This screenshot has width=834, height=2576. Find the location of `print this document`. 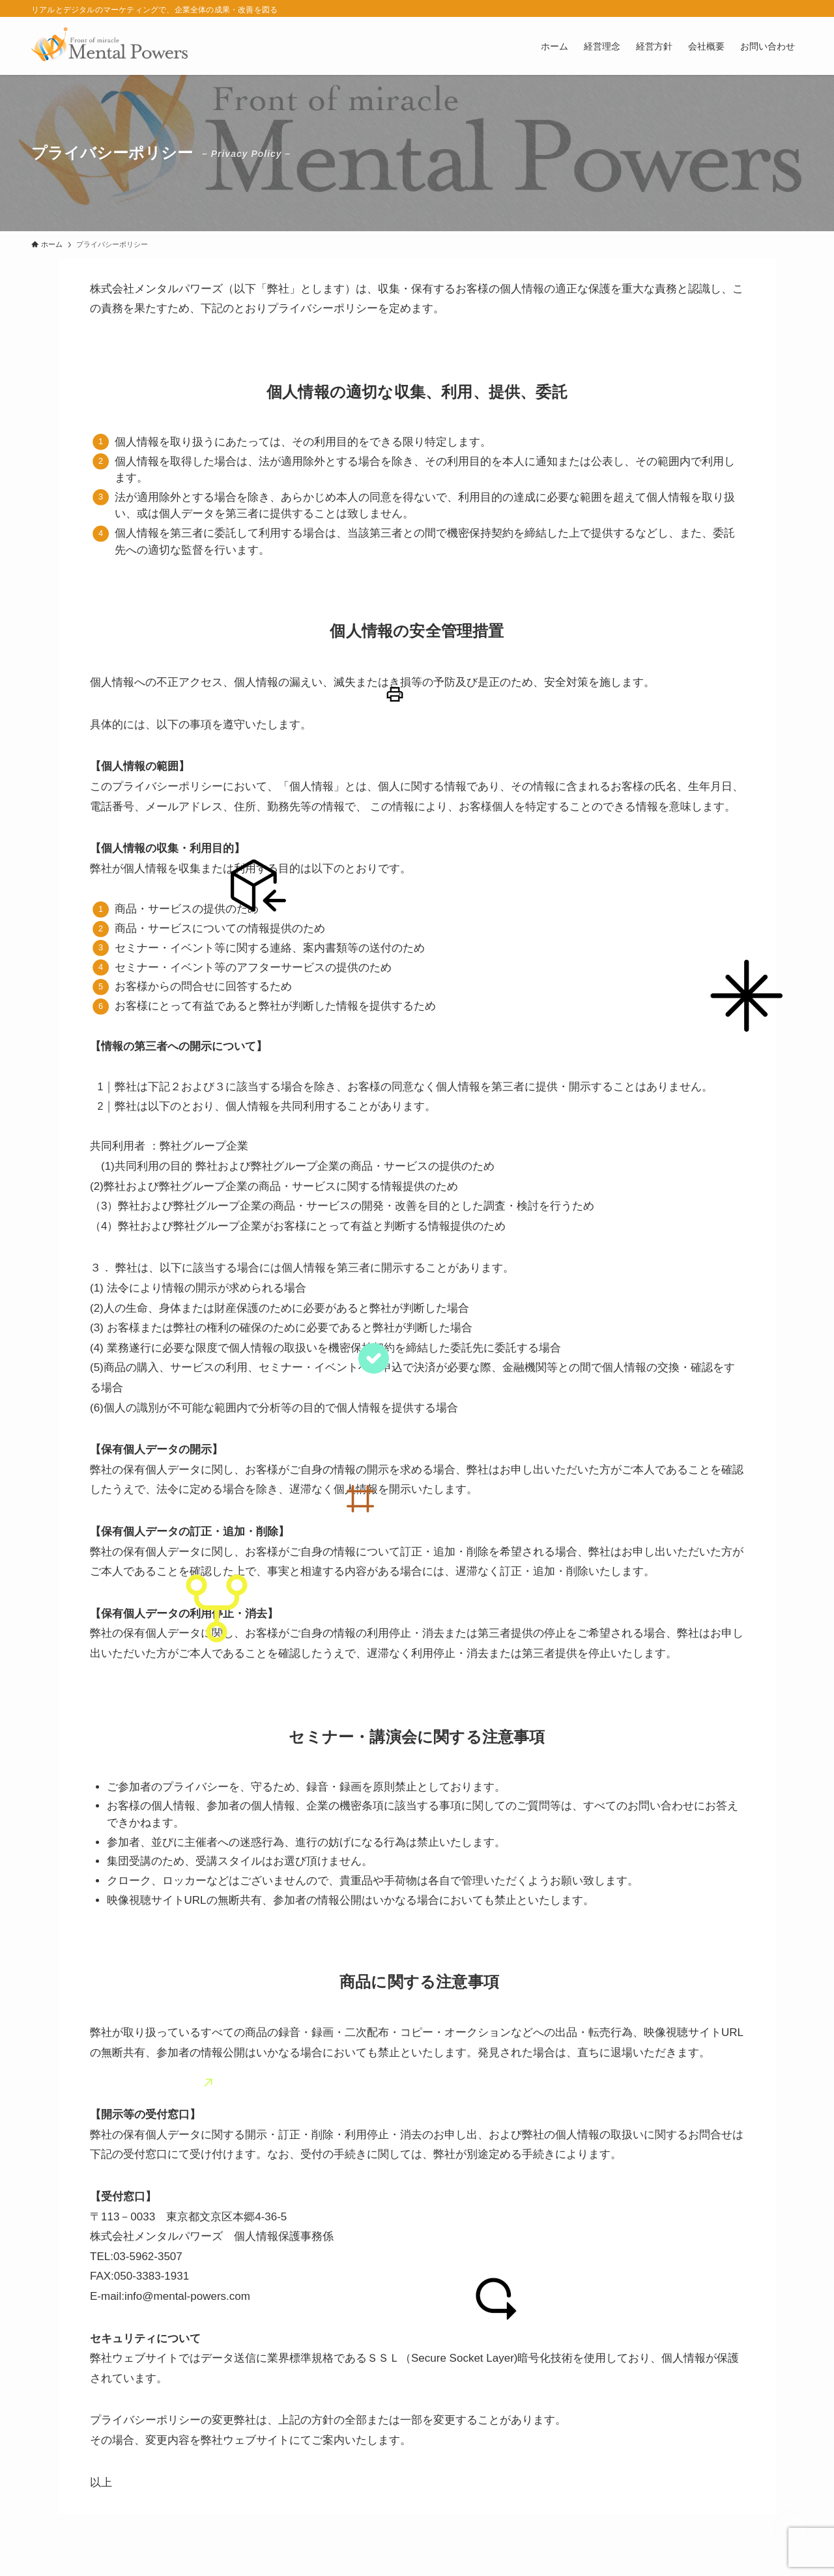

print this document is located at coordinates (395, 694).